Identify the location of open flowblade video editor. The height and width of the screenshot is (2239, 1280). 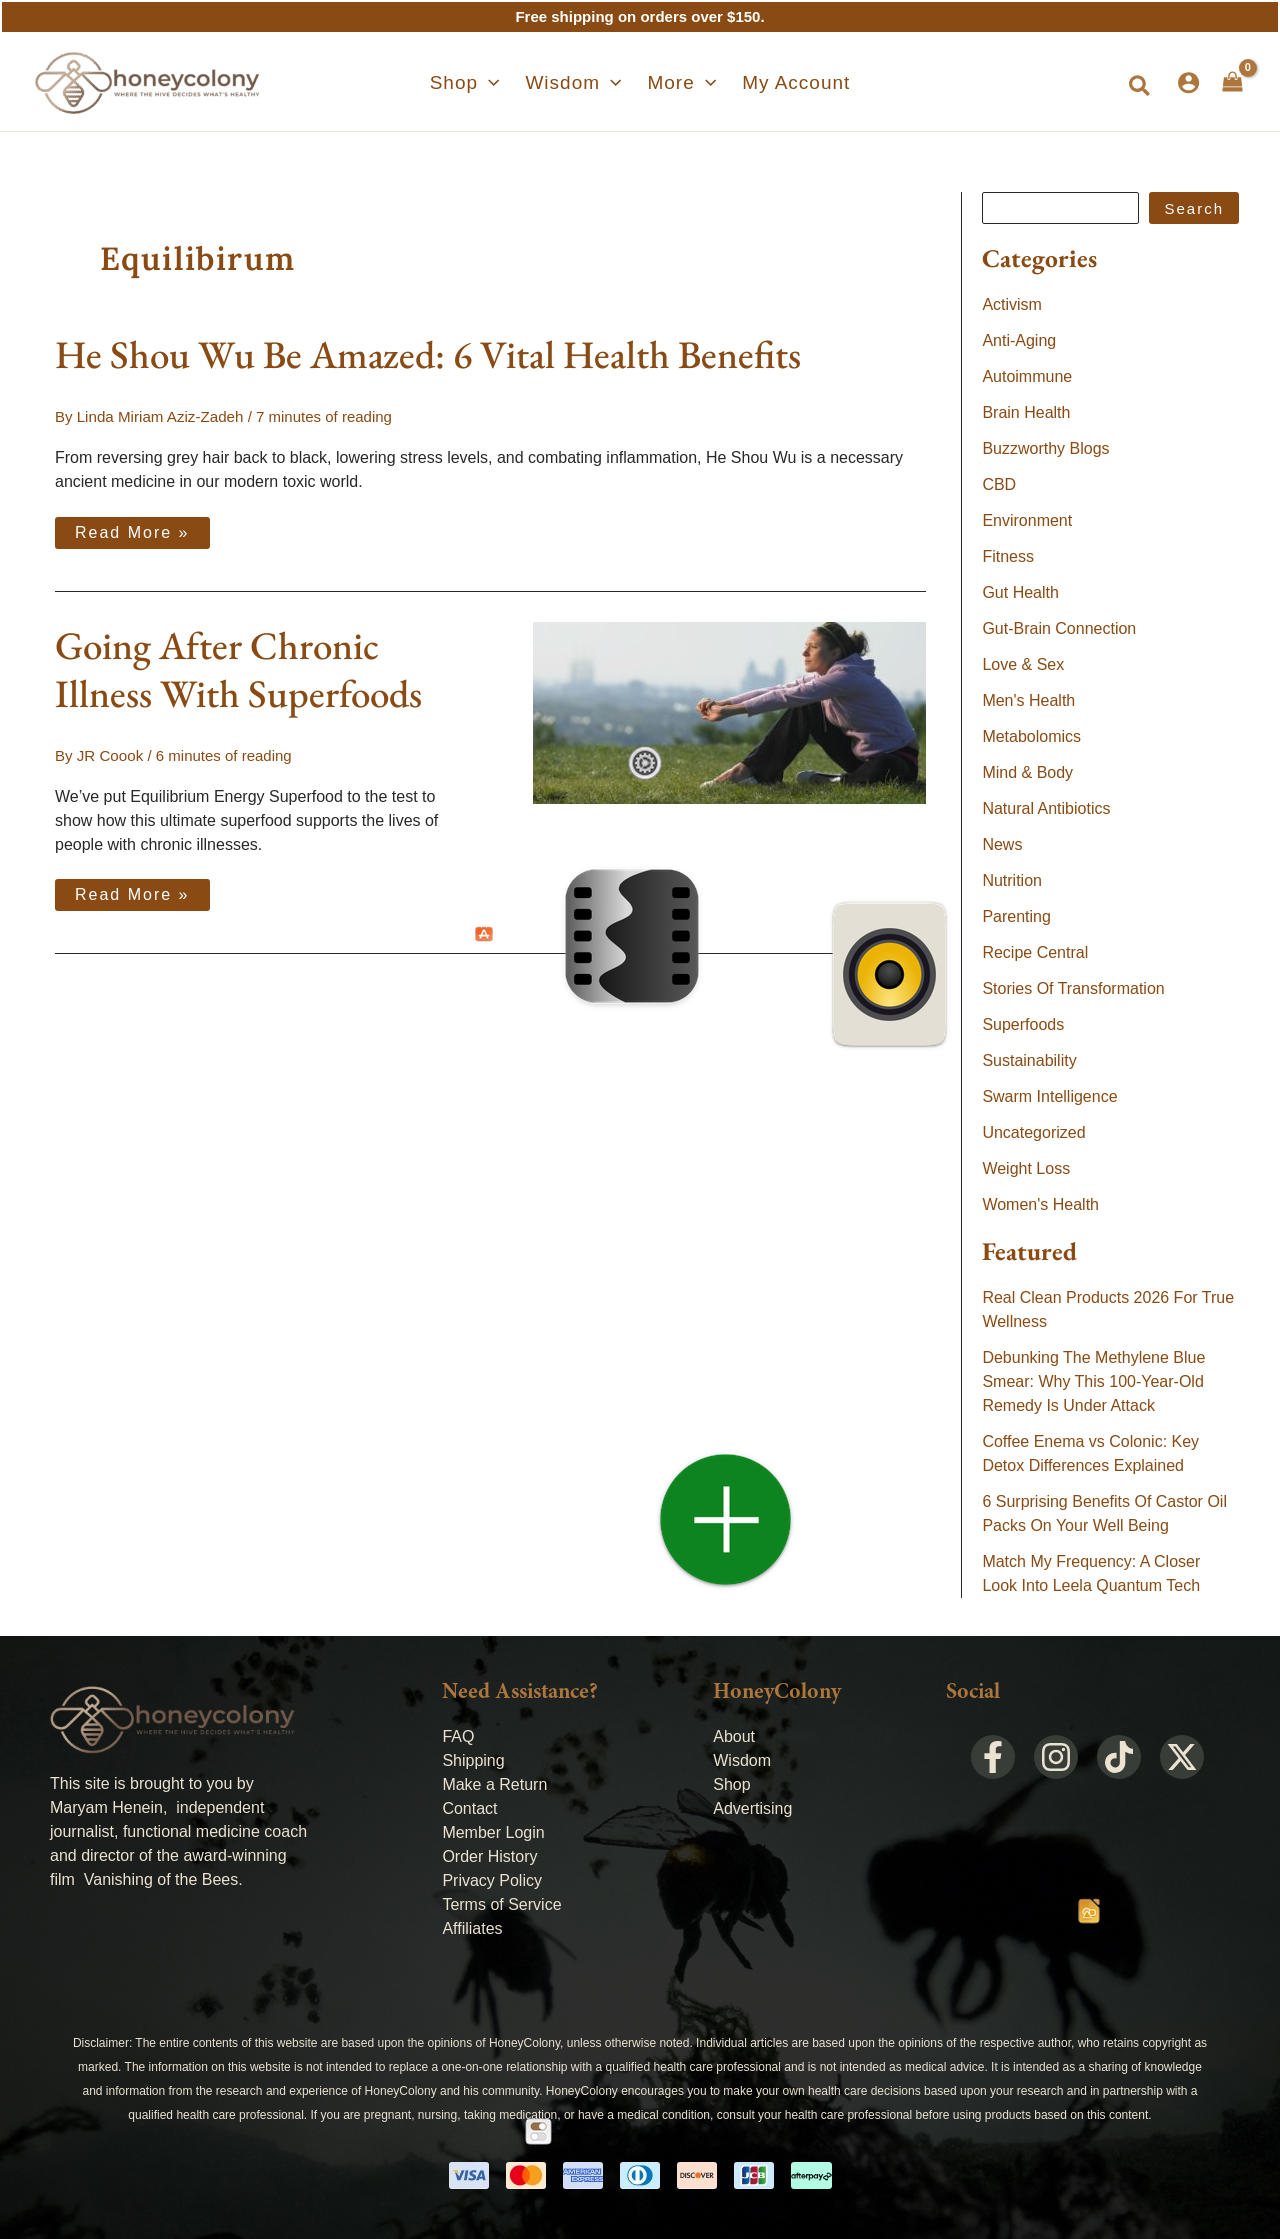
(632, 936).